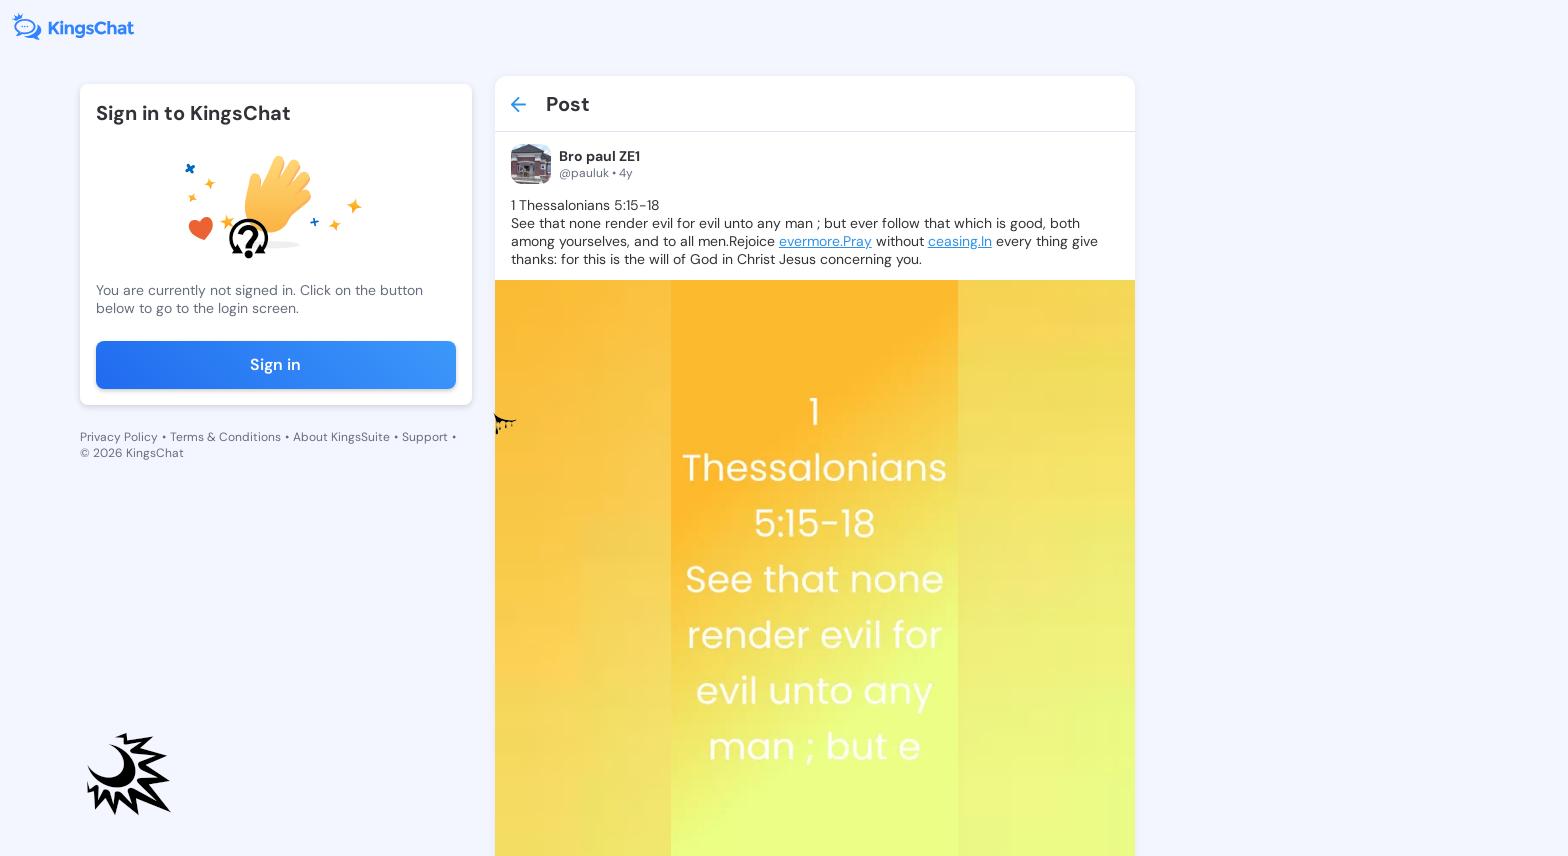 This screenshot has height=856, width=1568. Describe the element at coordinates (505, 423) in the screenshot. I see `indicates bleeding or wound status effect in a game` at that location.